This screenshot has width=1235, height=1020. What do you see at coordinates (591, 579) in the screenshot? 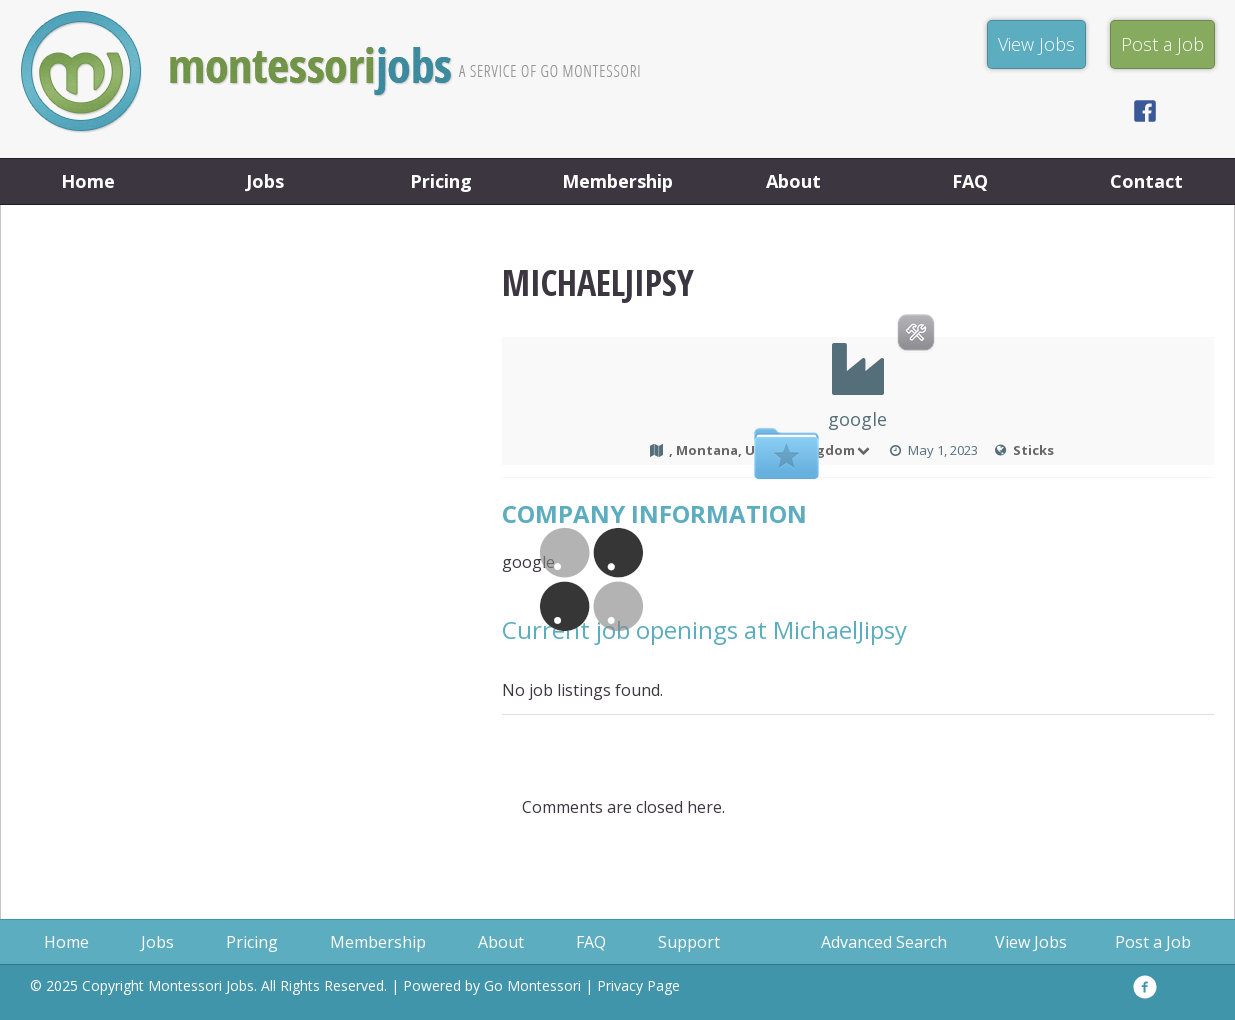
I see `launch swell foop puzzle game` at bounding box center [591, 579].